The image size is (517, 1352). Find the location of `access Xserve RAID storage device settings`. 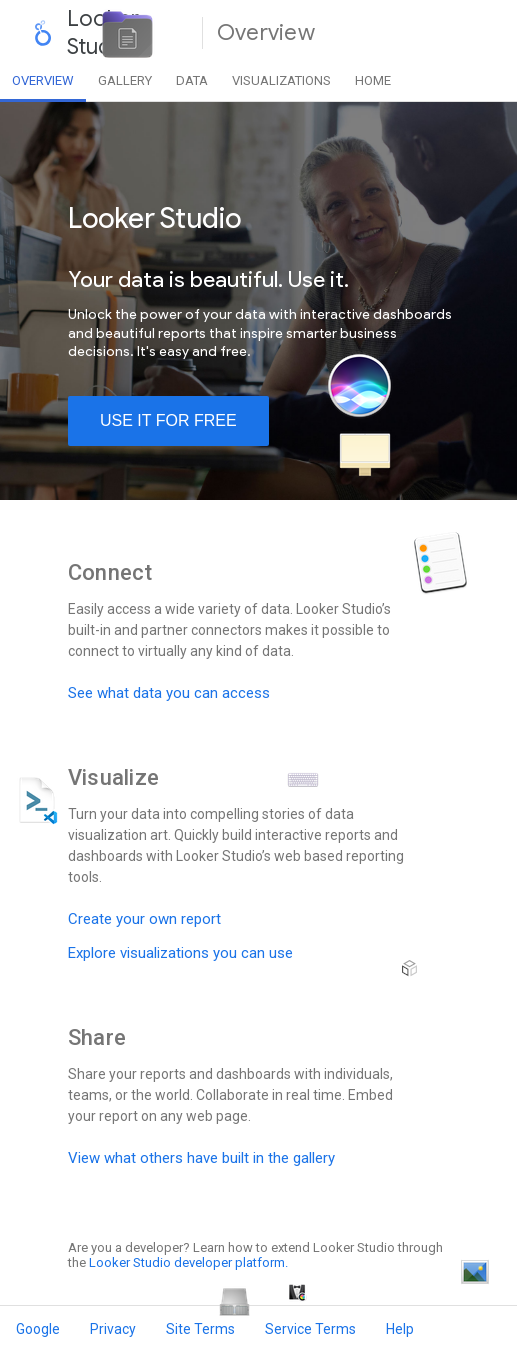

access Xserve RAID storage device settings is located at coordinates (234, 1301).